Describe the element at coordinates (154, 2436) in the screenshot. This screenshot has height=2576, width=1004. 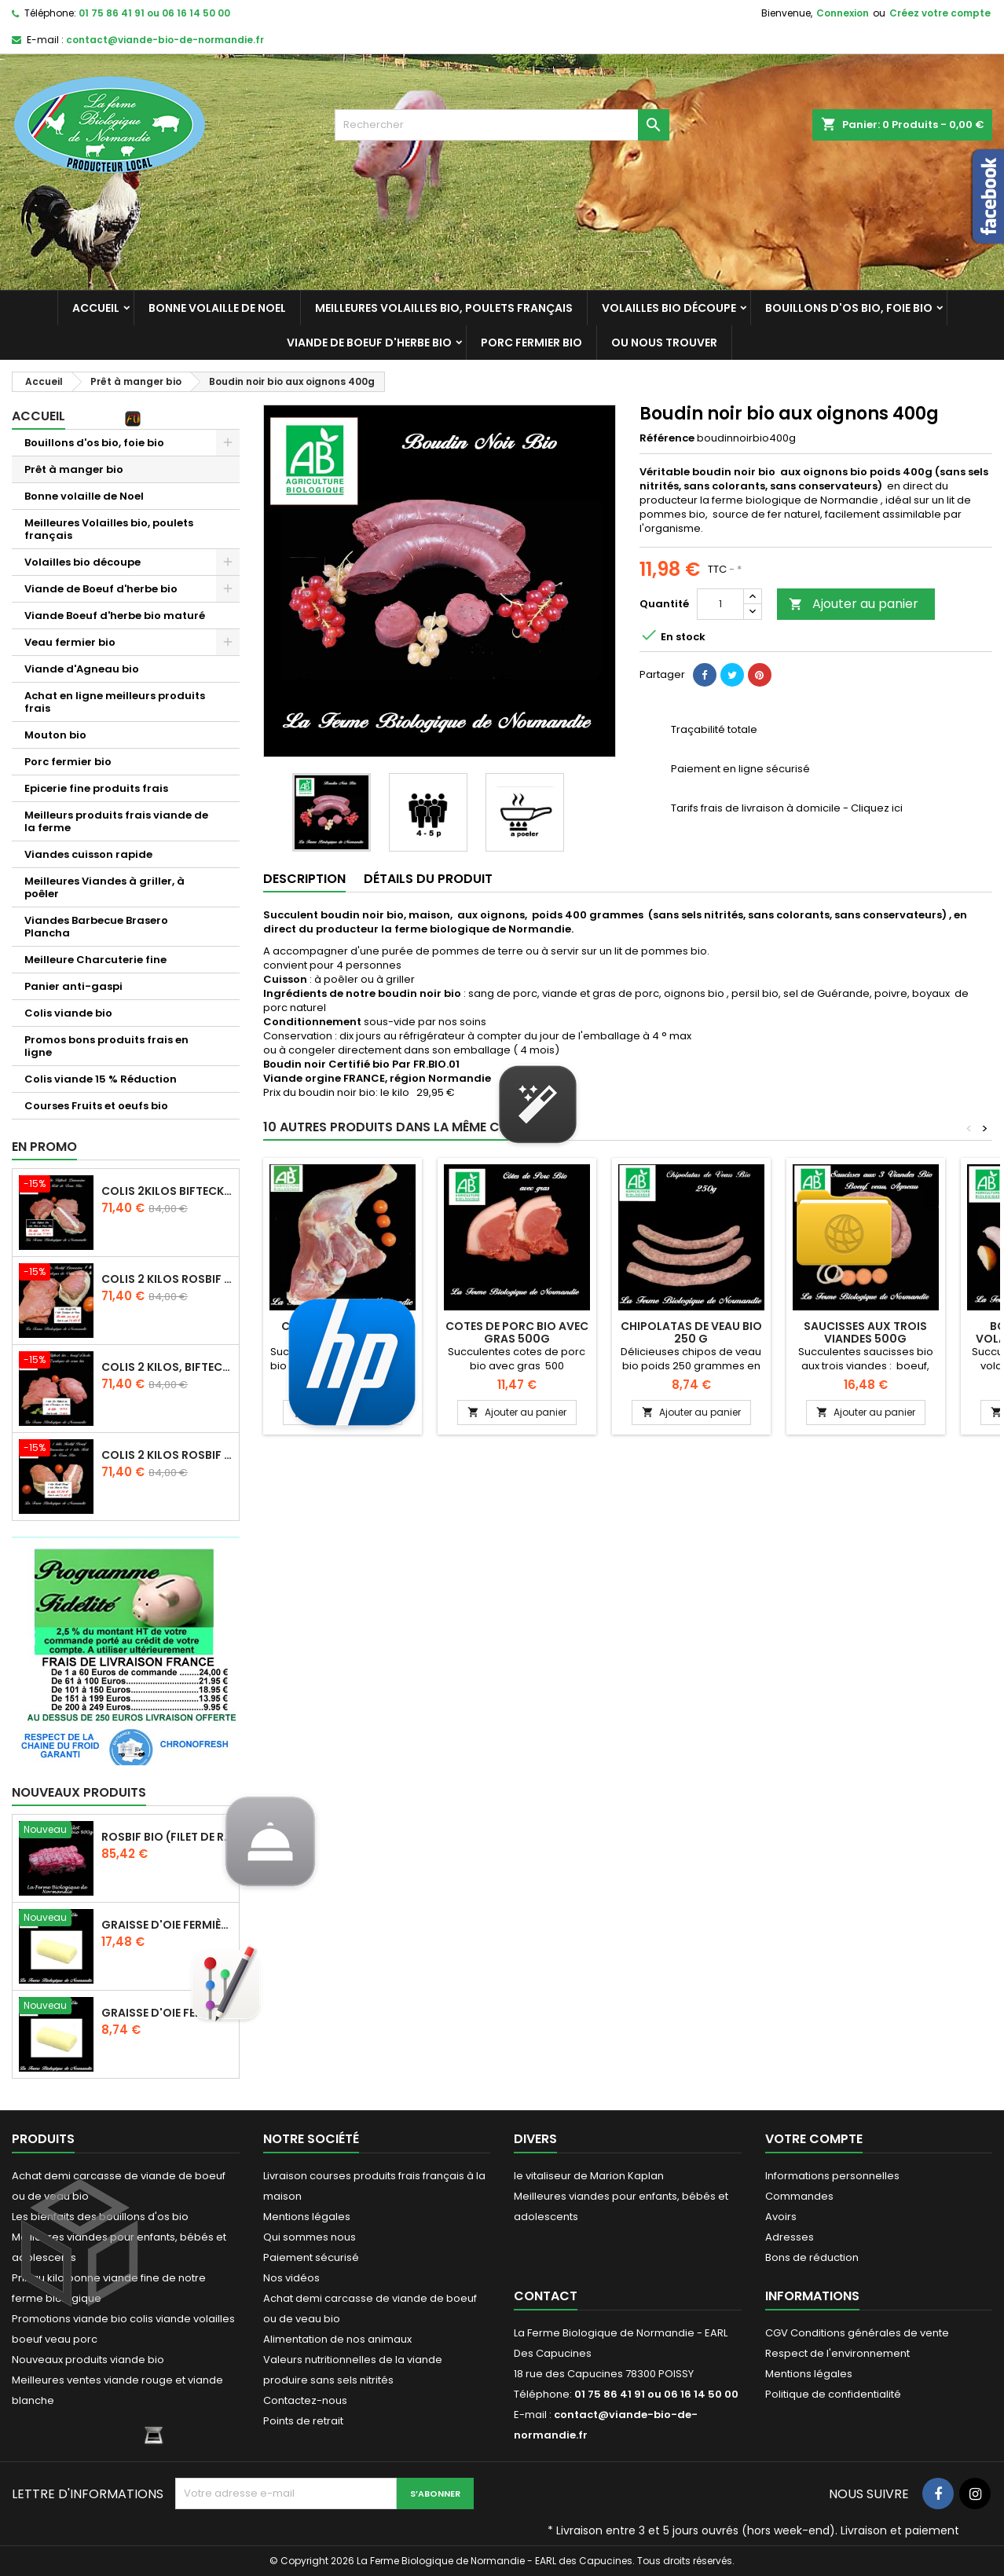
I see `access scanner device settings` at that location.